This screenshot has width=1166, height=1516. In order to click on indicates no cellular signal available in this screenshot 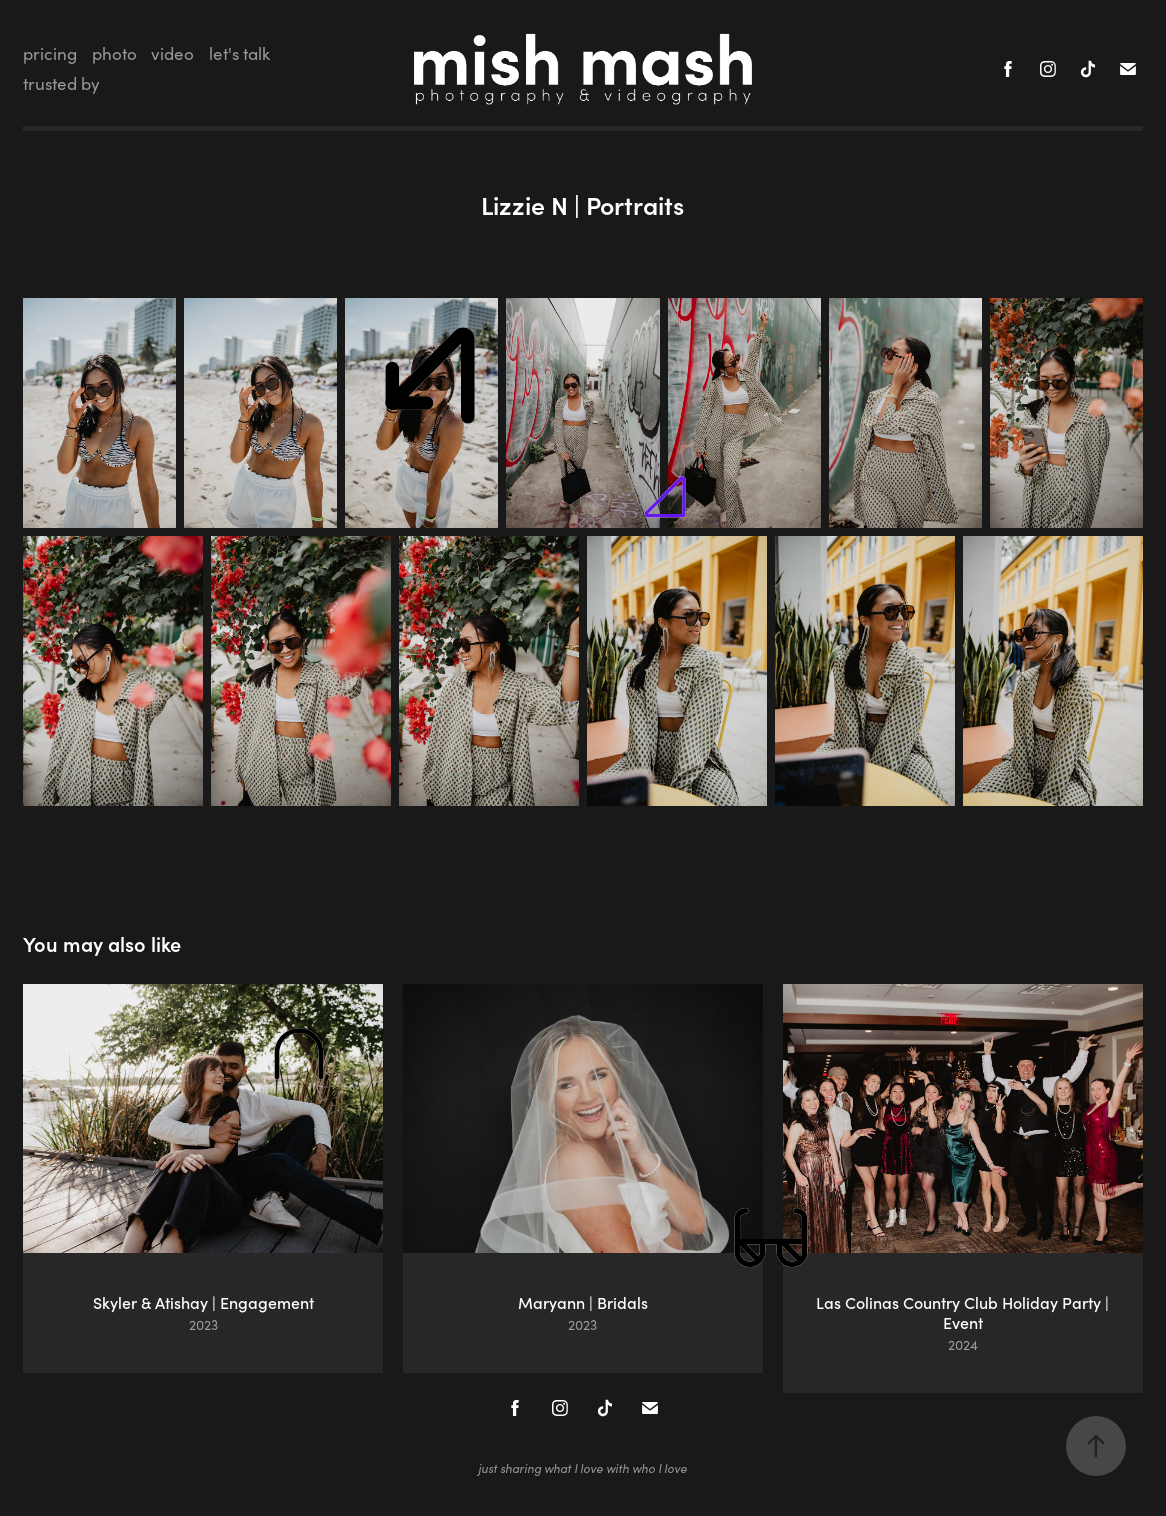, I will do `click(668, 498)`.